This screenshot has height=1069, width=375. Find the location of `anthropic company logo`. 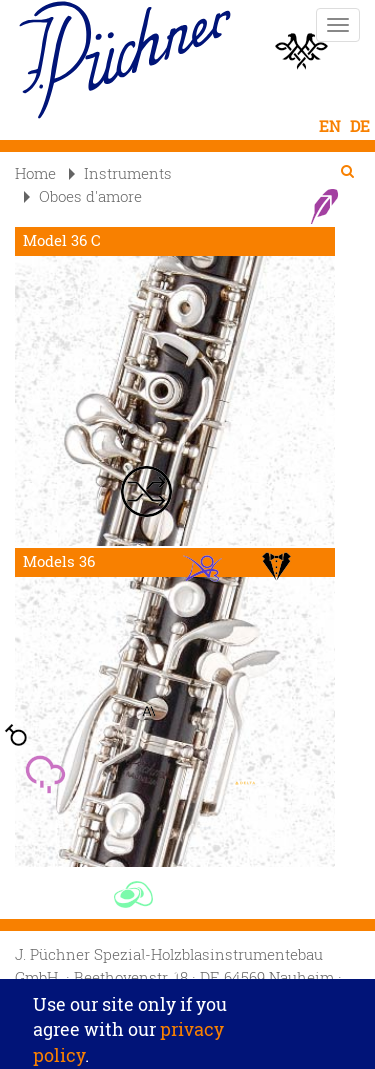

anthropic company logo is located at coordinates (149, 711).